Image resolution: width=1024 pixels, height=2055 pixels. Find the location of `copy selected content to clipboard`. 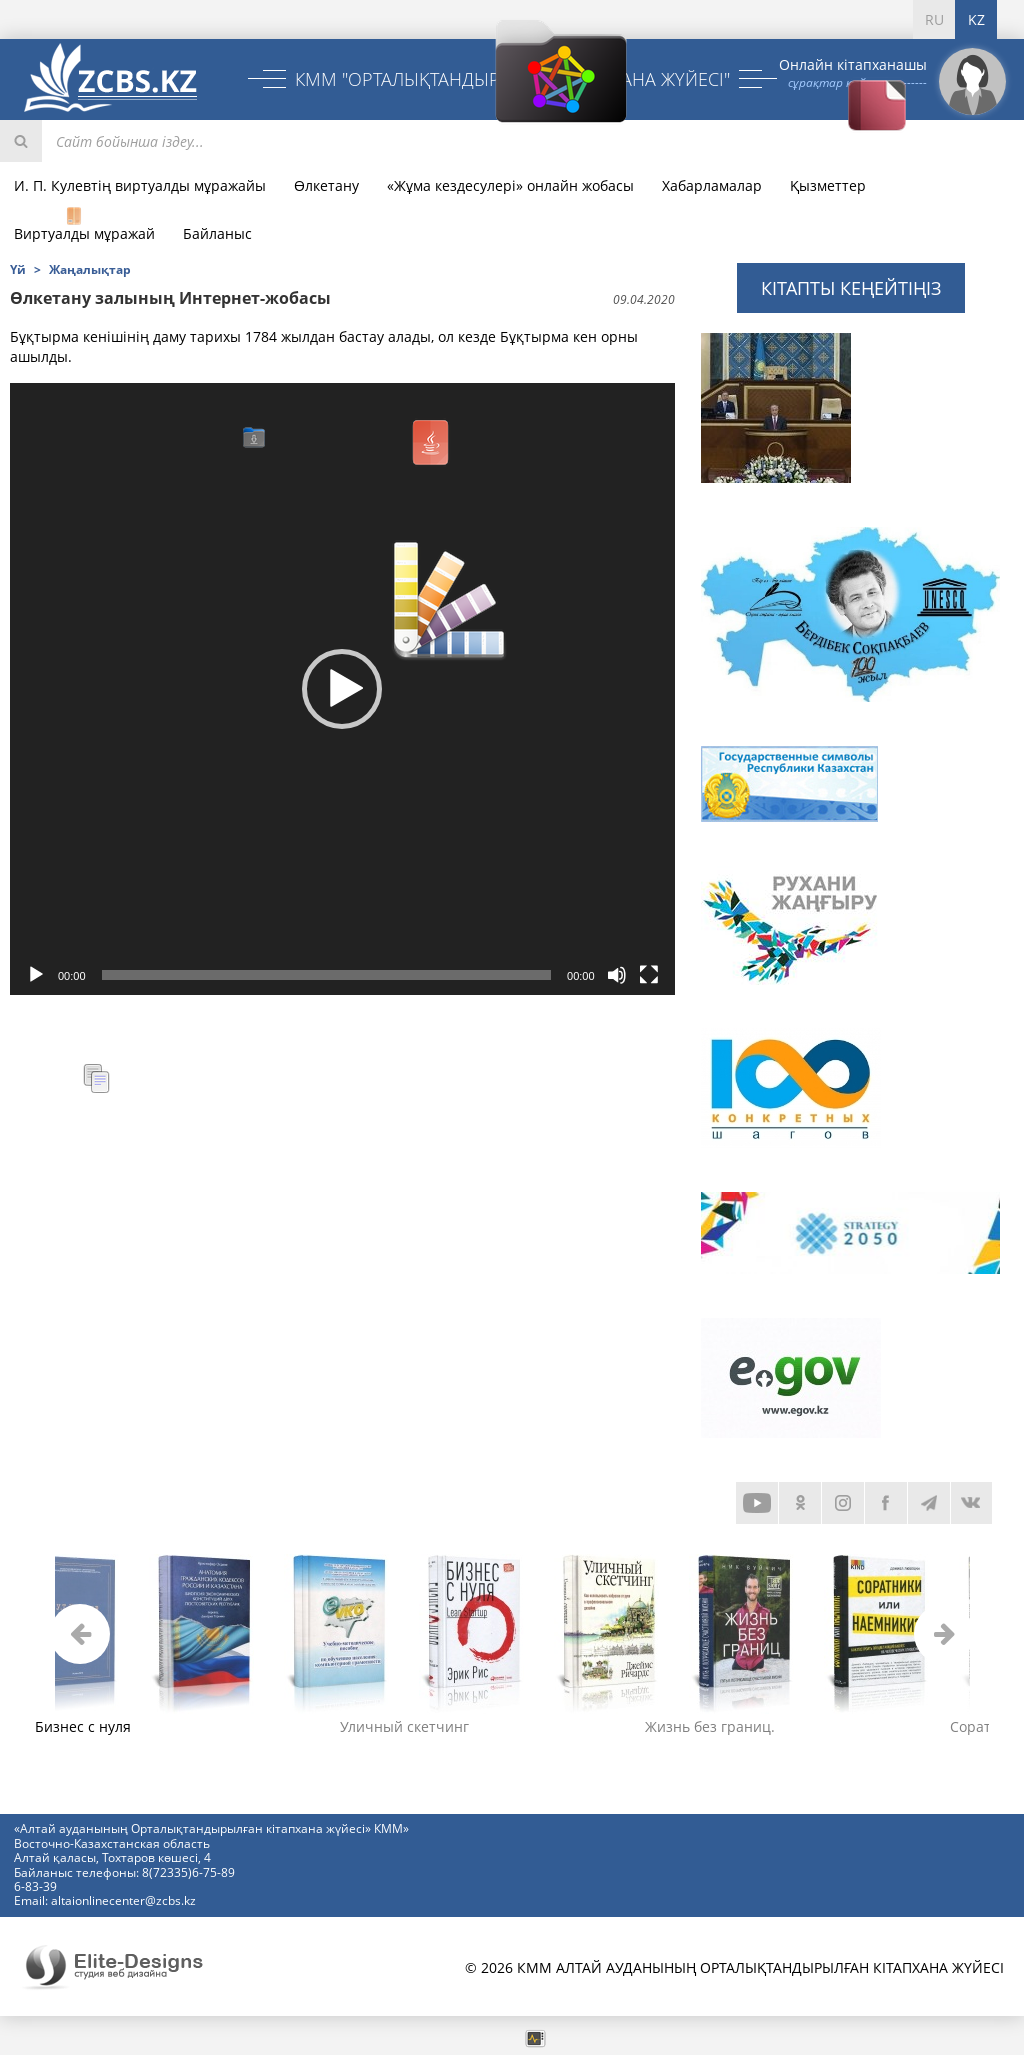

copy selected content to clipboard is located at coordinates (96, 1078).